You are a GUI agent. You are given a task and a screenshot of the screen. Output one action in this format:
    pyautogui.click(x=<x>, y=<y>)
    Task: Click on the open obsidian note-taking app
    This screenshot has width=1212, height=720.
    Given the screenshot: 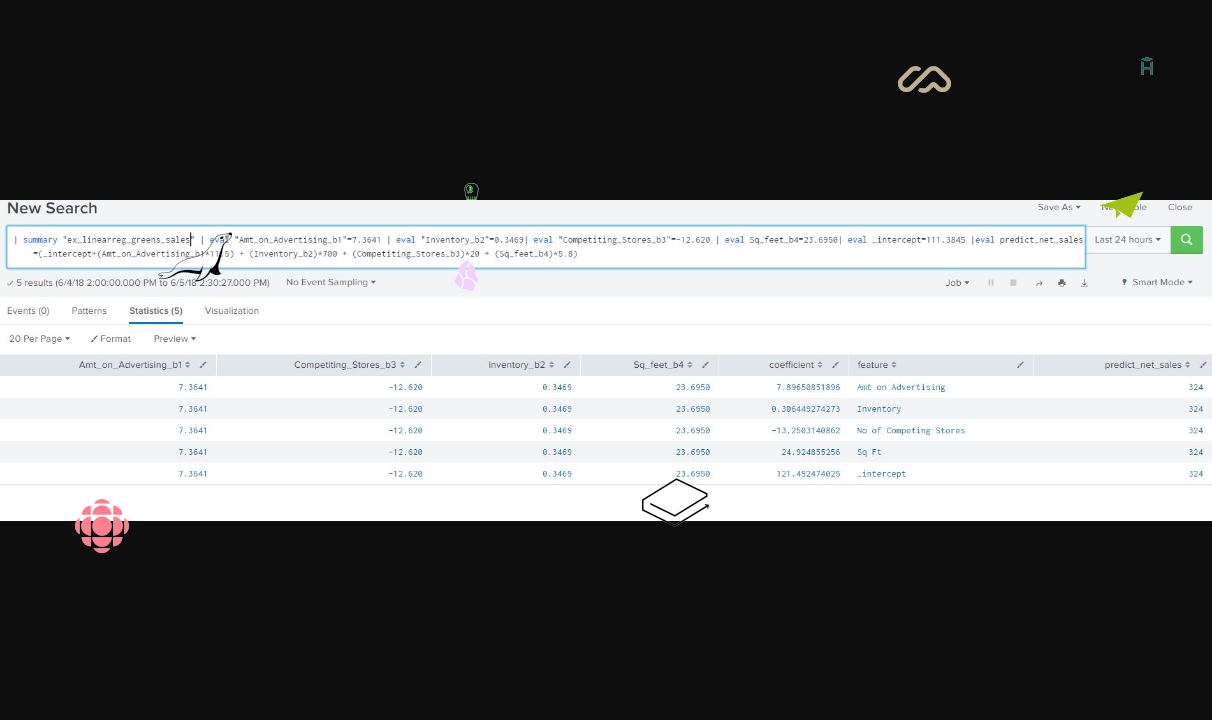 What is the action you would take?
    pyautogui.click(x=466, y=275)
    